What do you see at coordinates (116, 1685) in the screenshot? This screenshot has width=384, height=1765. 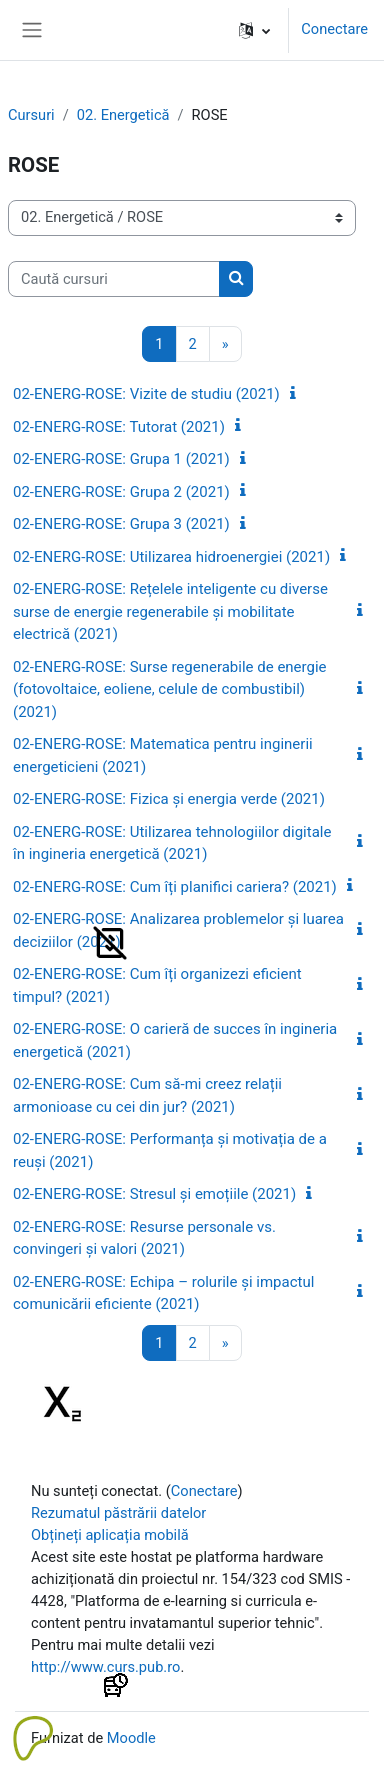 I see `view bus or transit departure times` at bounding box center [116, 1685].